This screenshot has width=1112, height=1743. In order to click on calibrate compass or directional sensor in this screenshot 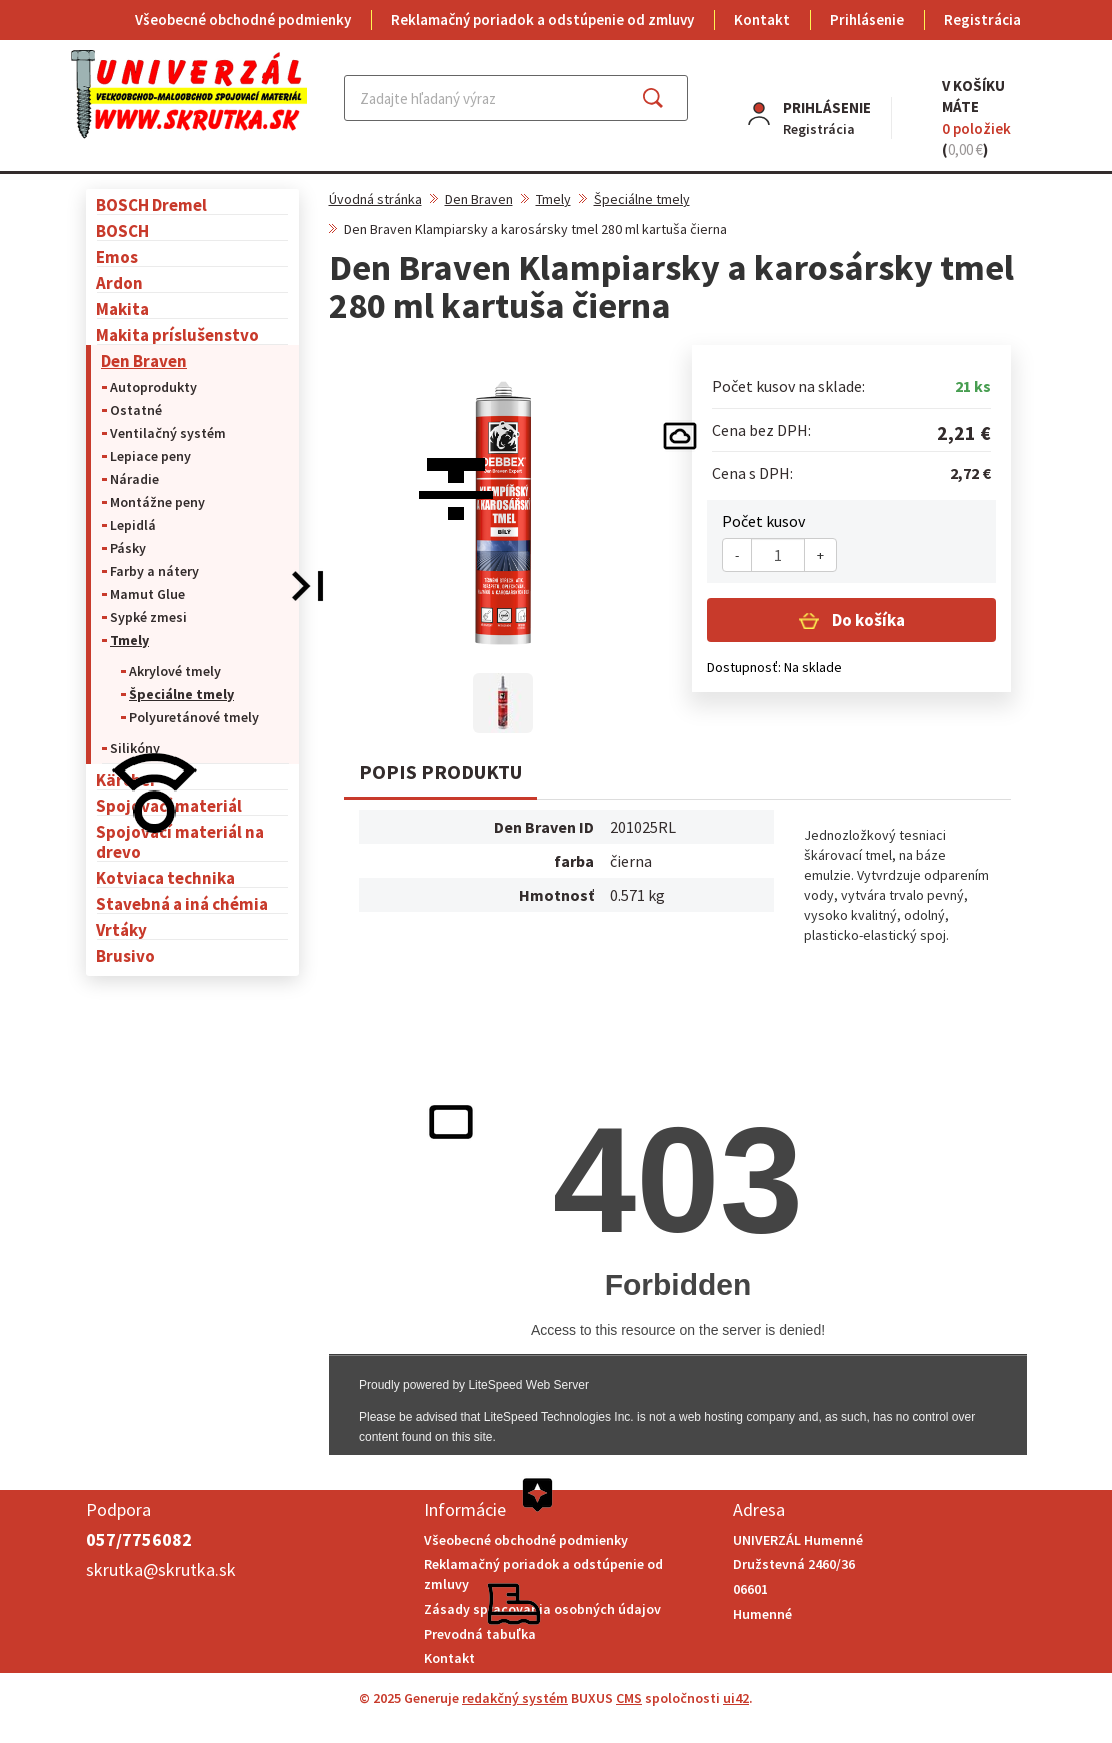, I will do `click(154, 790)`.